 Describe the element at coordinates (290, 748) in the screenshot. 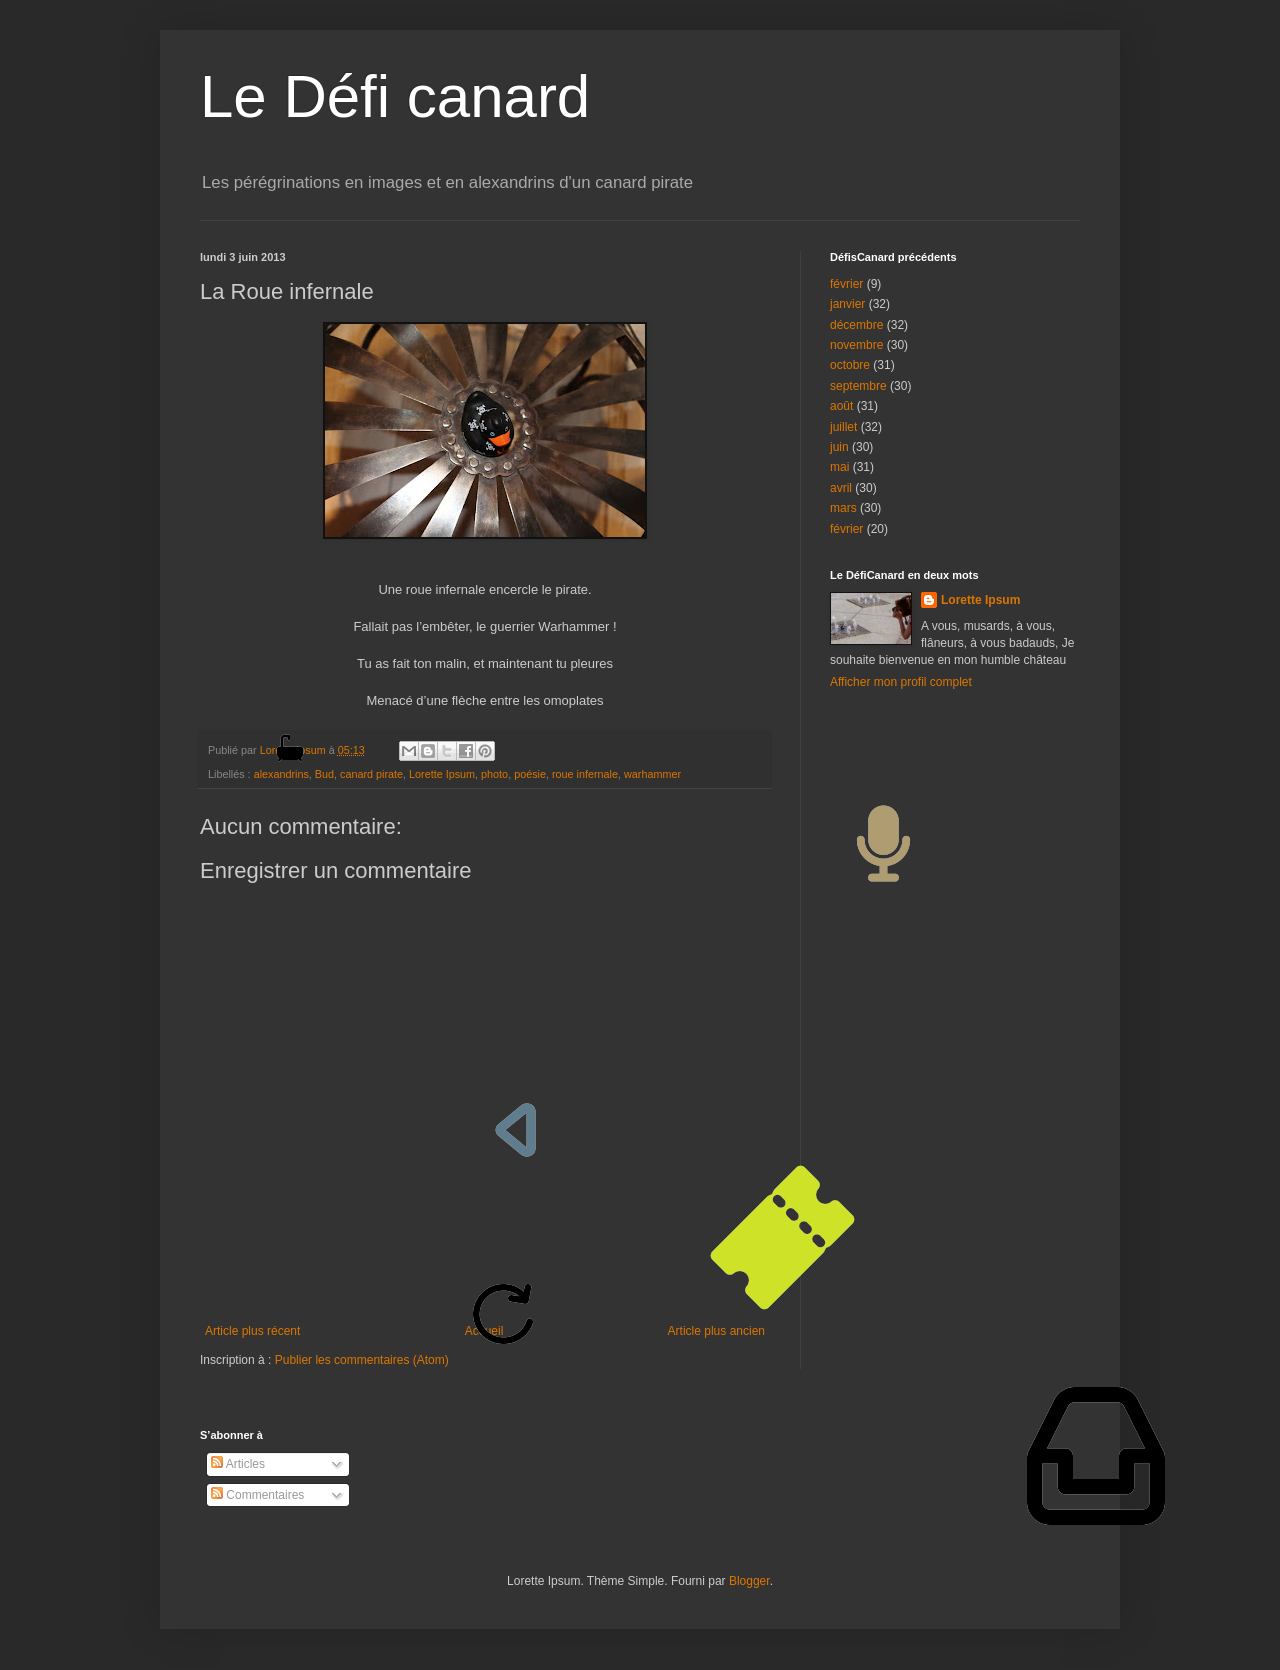

I see `indicates bathroom amenity available` at that location.